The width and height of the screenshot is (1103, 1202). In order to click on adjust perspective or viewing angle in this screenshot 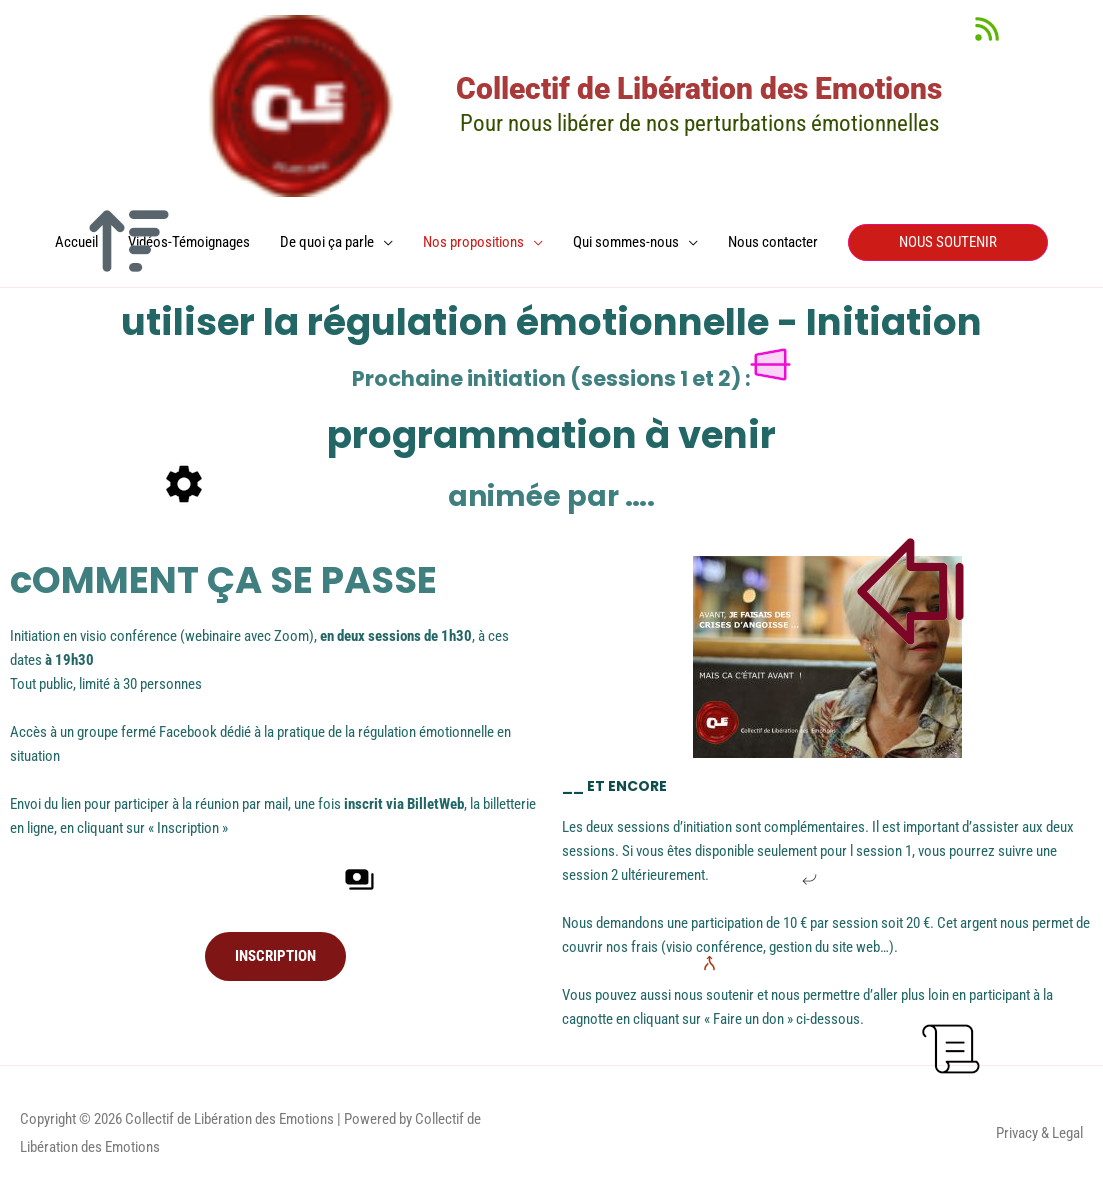, I will do `click(770, 364)`.